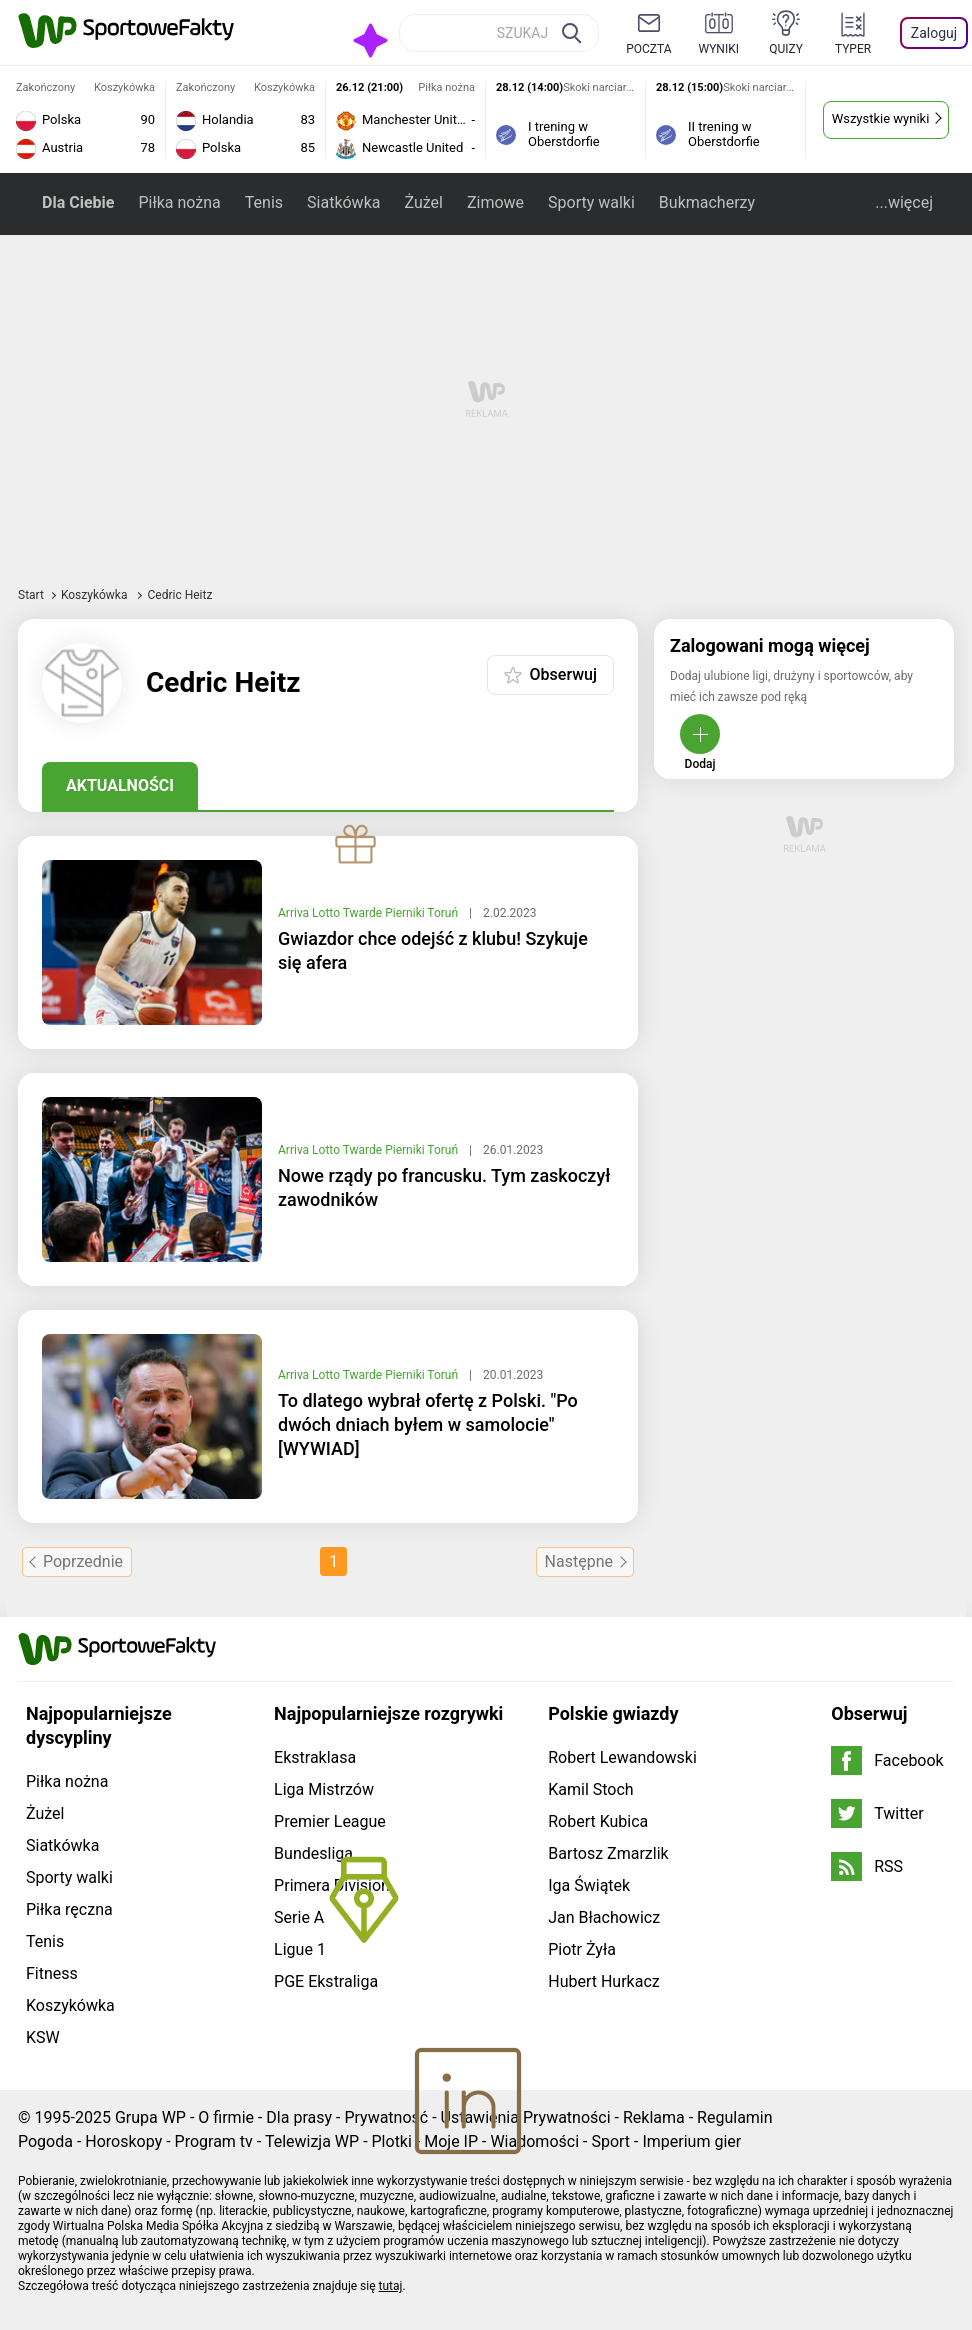 The width and height of the screenshot is (972, 2330). What do you see at coordinates (468, 2101) in the screenshot?
I see `open LinkedIn profile or page` at bounding box center [468, 2101].